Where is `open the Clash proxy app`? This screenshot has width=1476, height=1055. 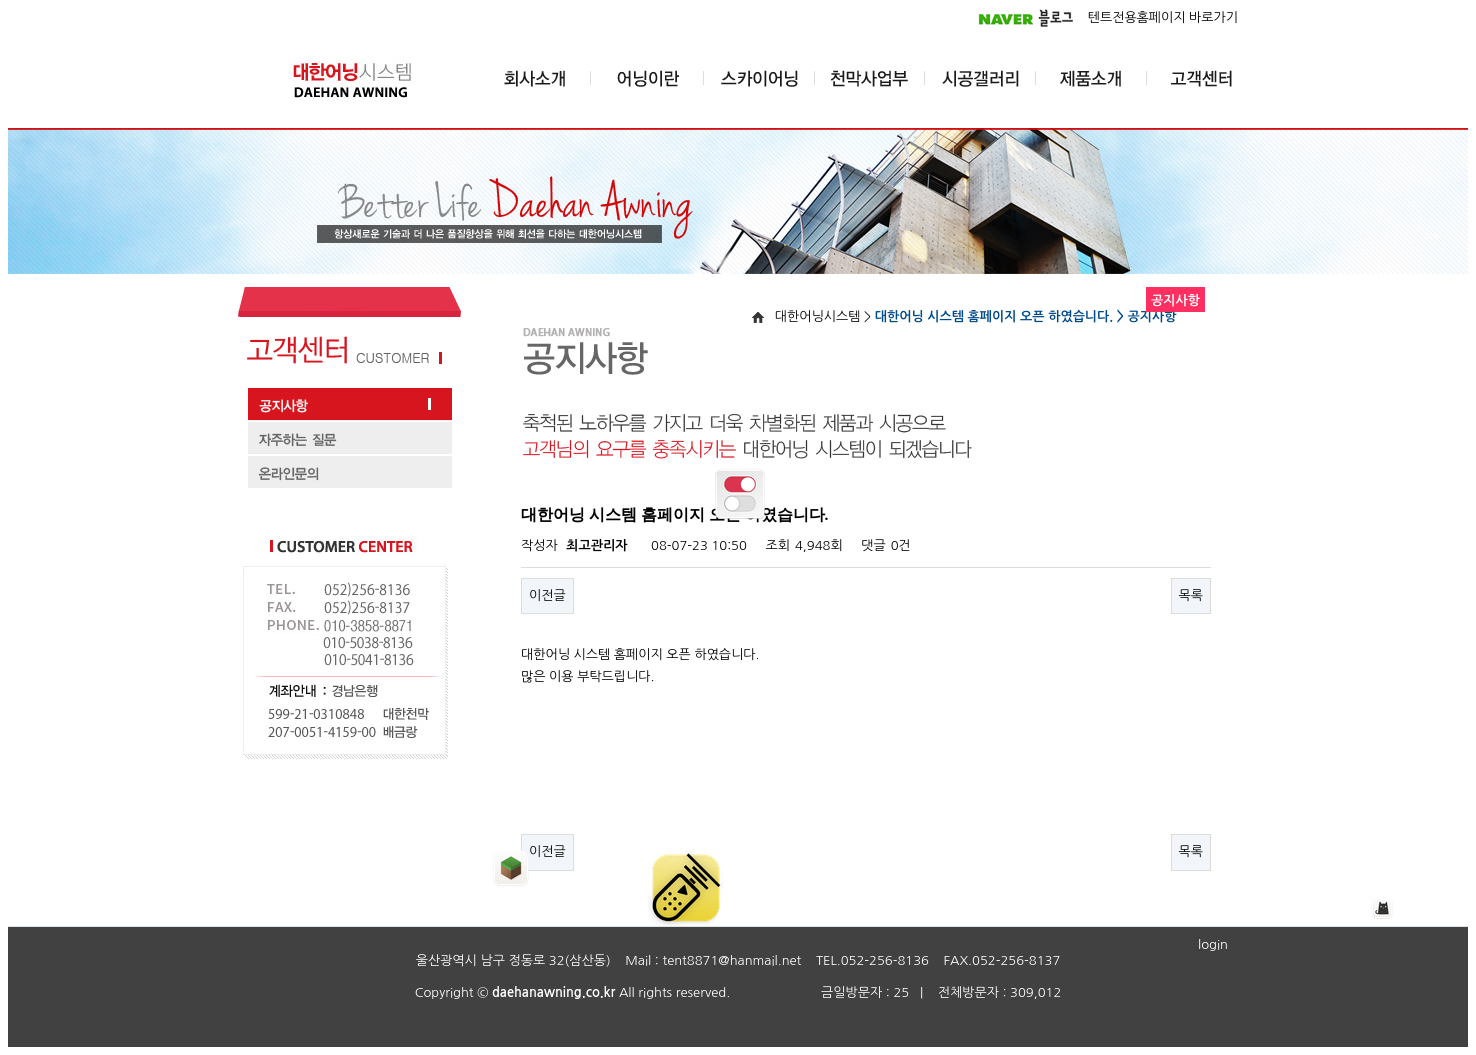 open the Clash proxy app is located at coordinates (1382, 908).